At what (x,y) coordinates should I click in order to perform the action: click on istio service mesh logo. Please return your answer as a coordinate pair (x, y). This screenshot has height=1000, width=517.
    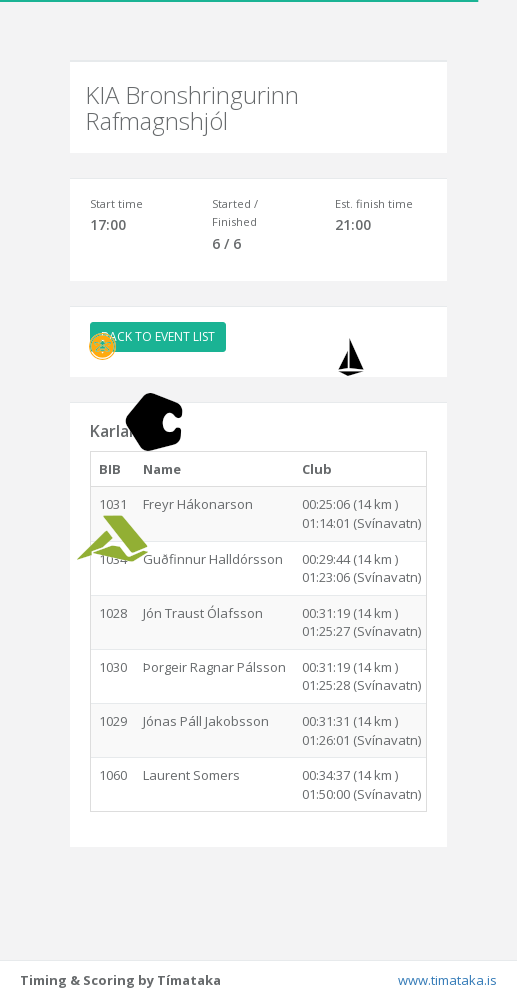
    Looking at the image, I should click on (351, 357).